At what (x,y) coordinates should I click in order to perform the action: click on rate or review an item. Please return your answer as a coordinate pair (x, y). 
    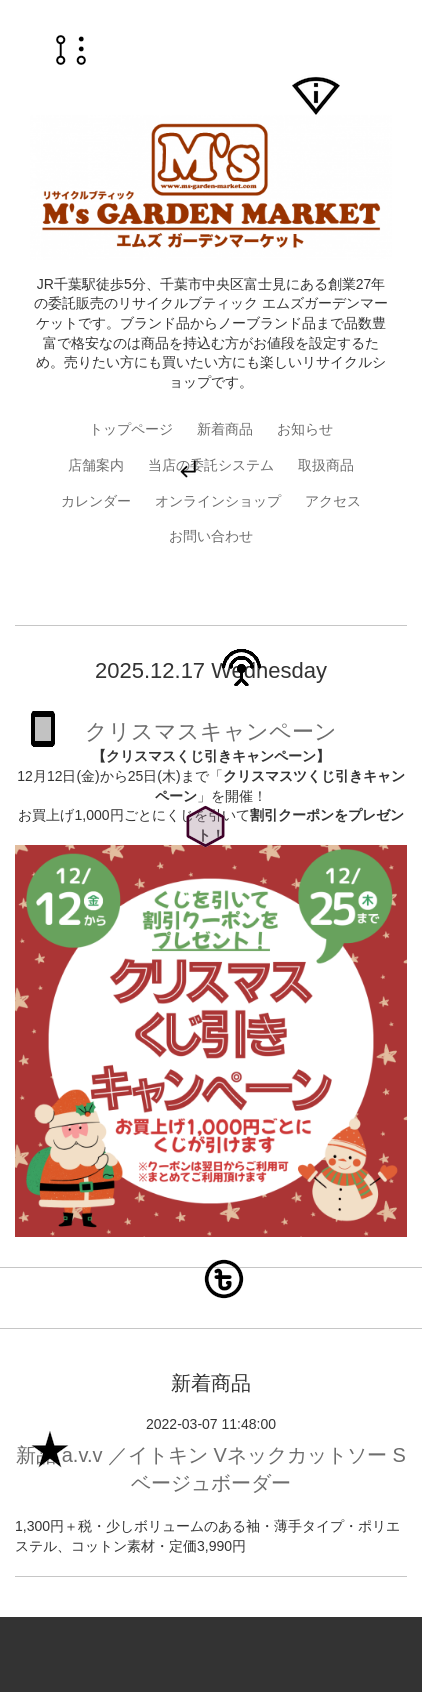
    Looking at the image, I should click on (50, 1449).